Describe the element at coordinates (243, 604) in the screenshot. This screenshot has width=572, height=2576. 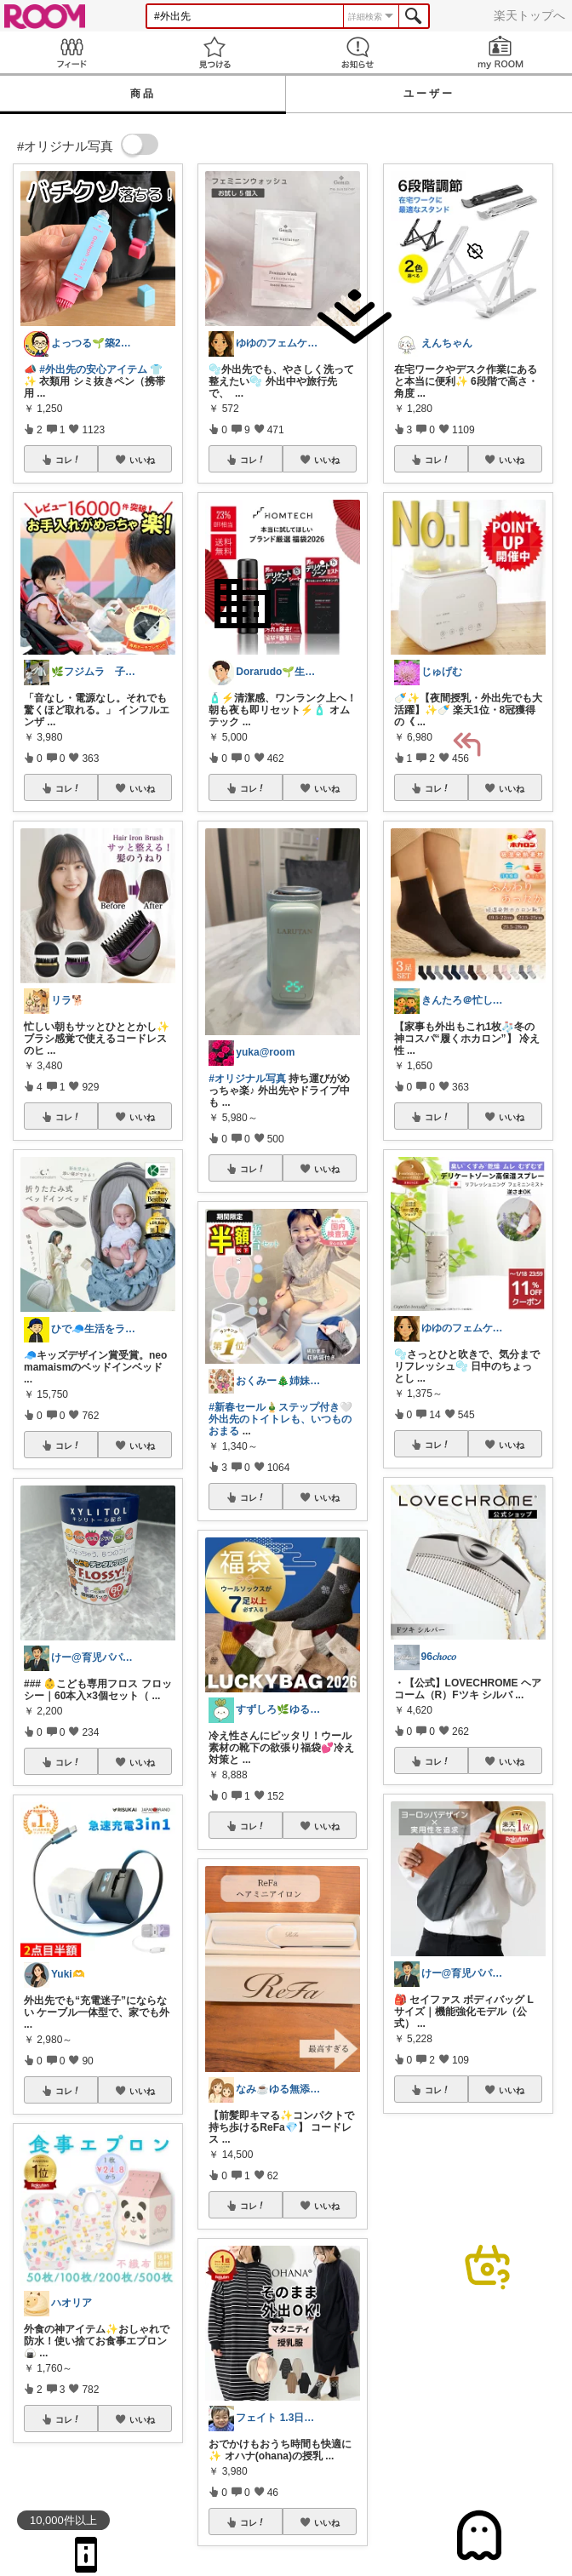
I see `view company or organization profile` at that location.